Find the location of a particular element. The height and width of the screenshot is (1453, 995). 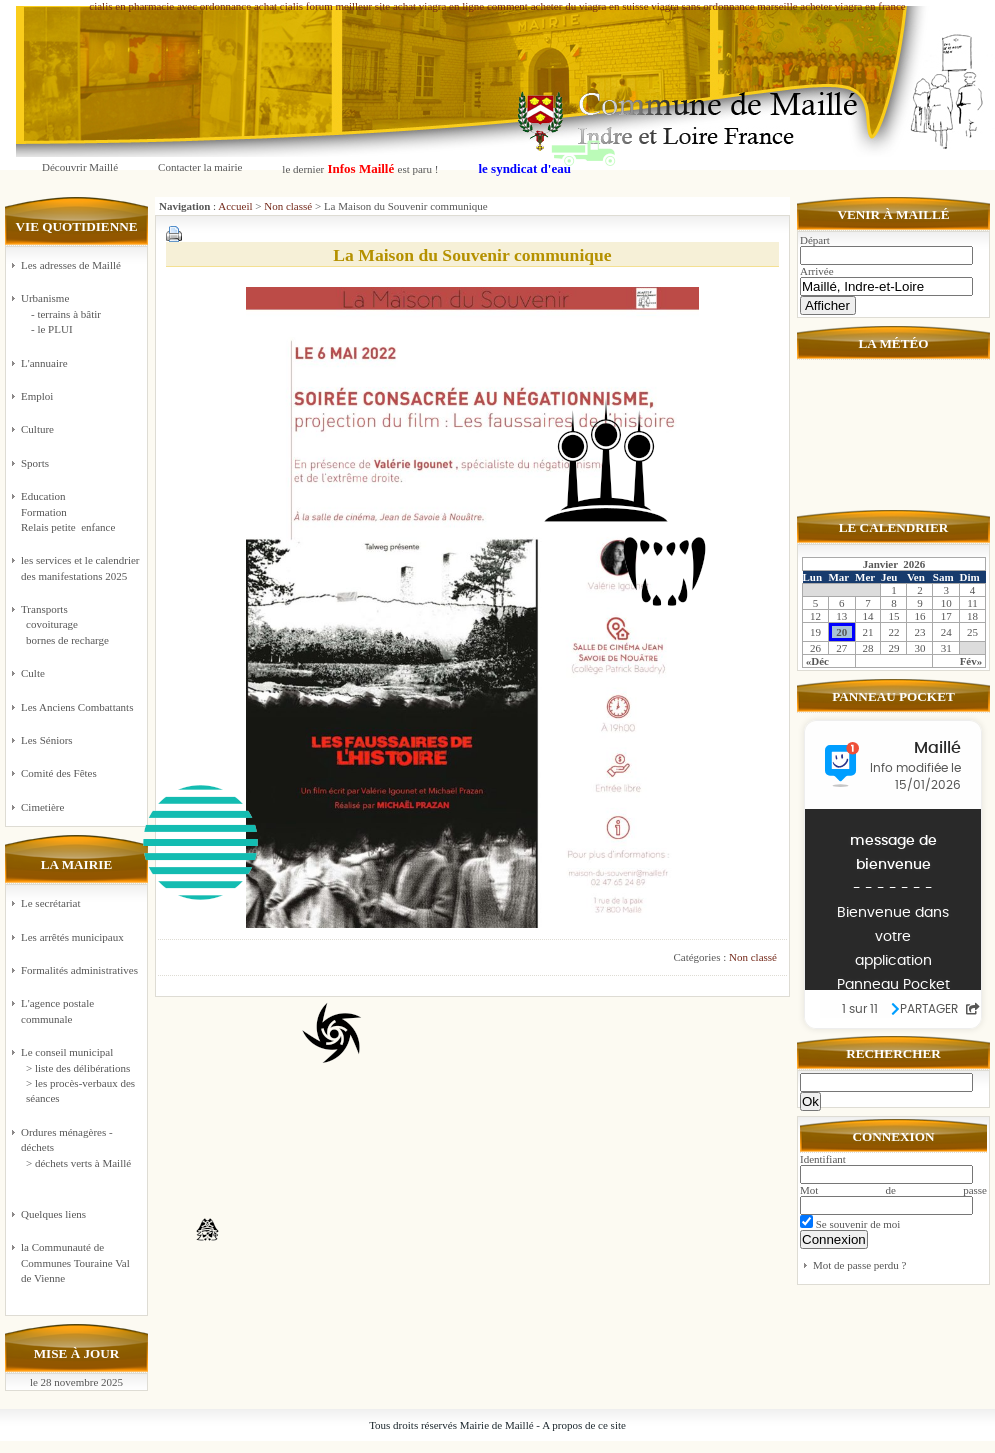

spinning shuriken or ninja star weapon indicator is located at coordinates (332, 1033).